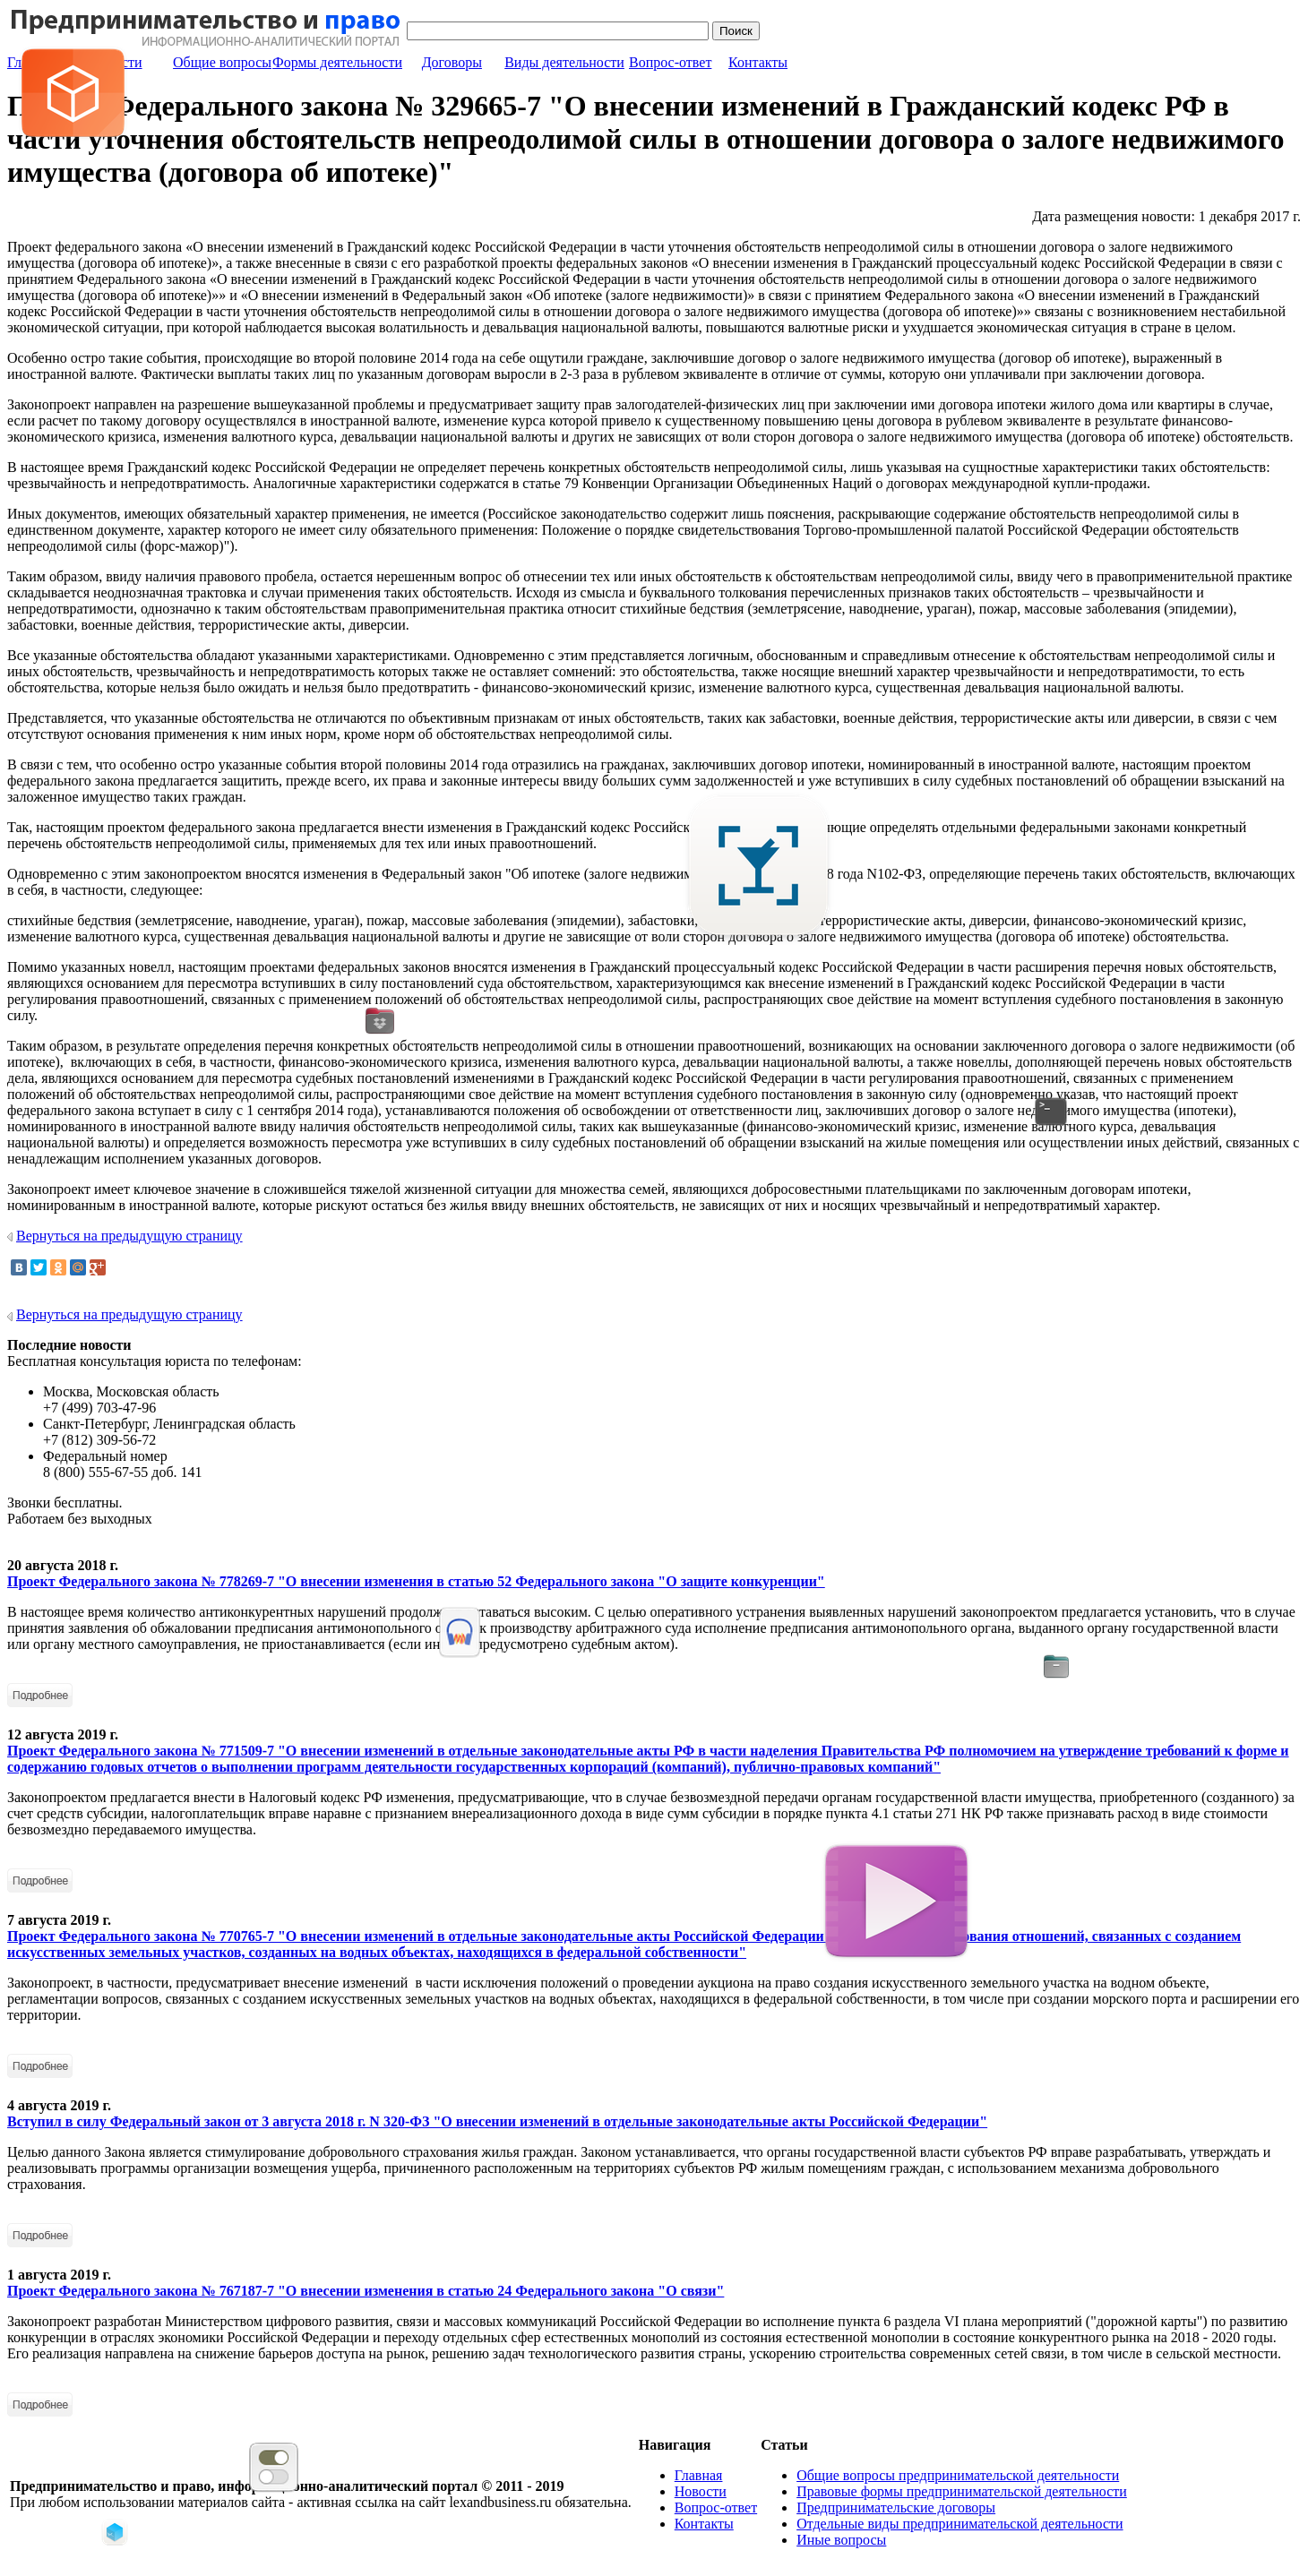 Image resolution: width=1308 pixels, height=2576 pixels. I want to click on open your dropbox folder, so click(380, 1020).